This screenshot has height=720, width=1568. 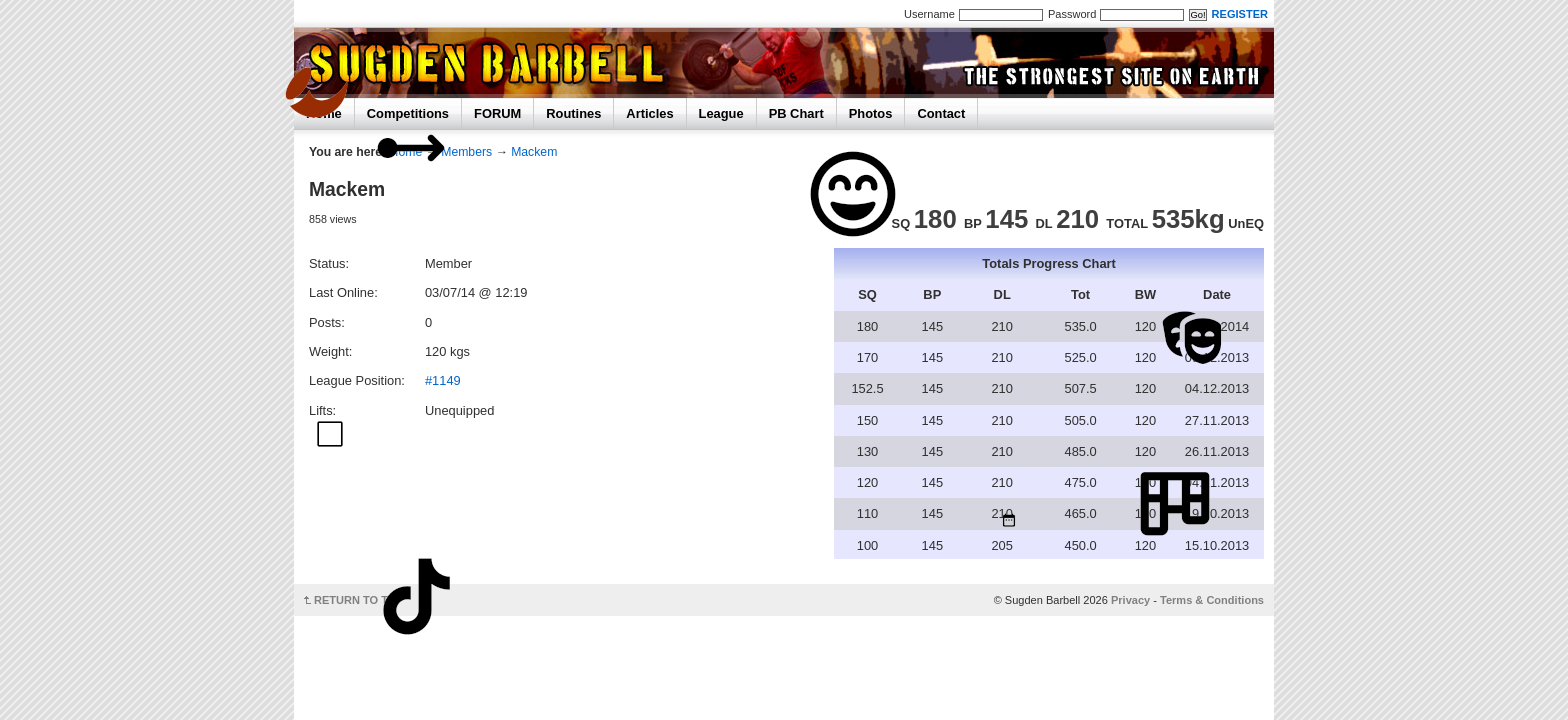 I want to click on access theater or entertainment options, so click(x=1193, y=338).